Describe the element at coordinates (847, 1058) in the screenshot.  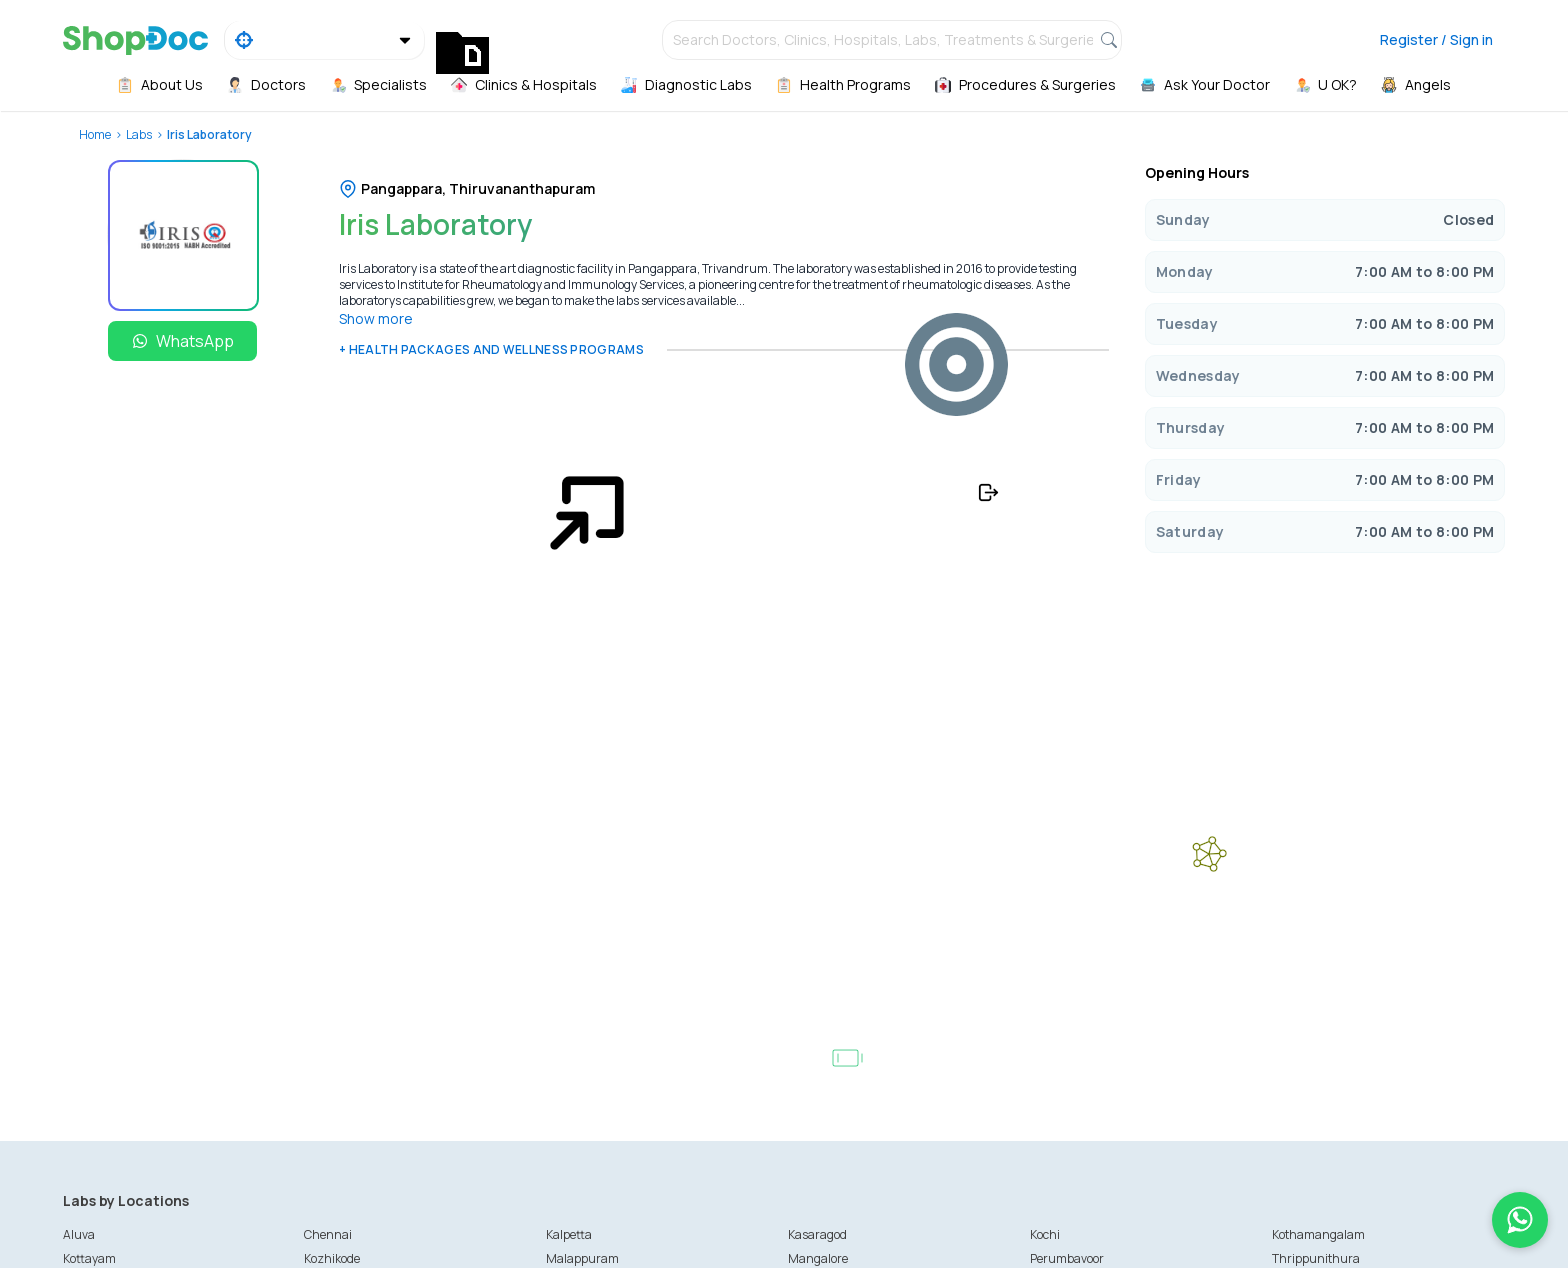
I see `indicates low battery status` at that location.